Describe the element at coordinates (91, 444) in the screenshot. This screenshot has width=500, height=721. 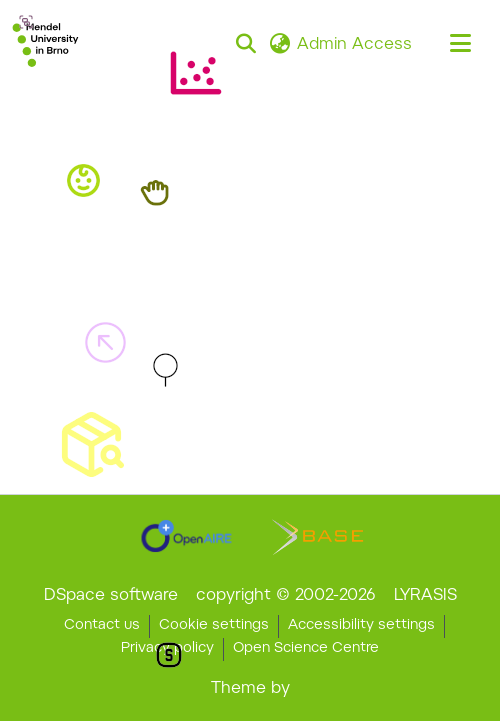
I see `search for a package or shipment` at that location.